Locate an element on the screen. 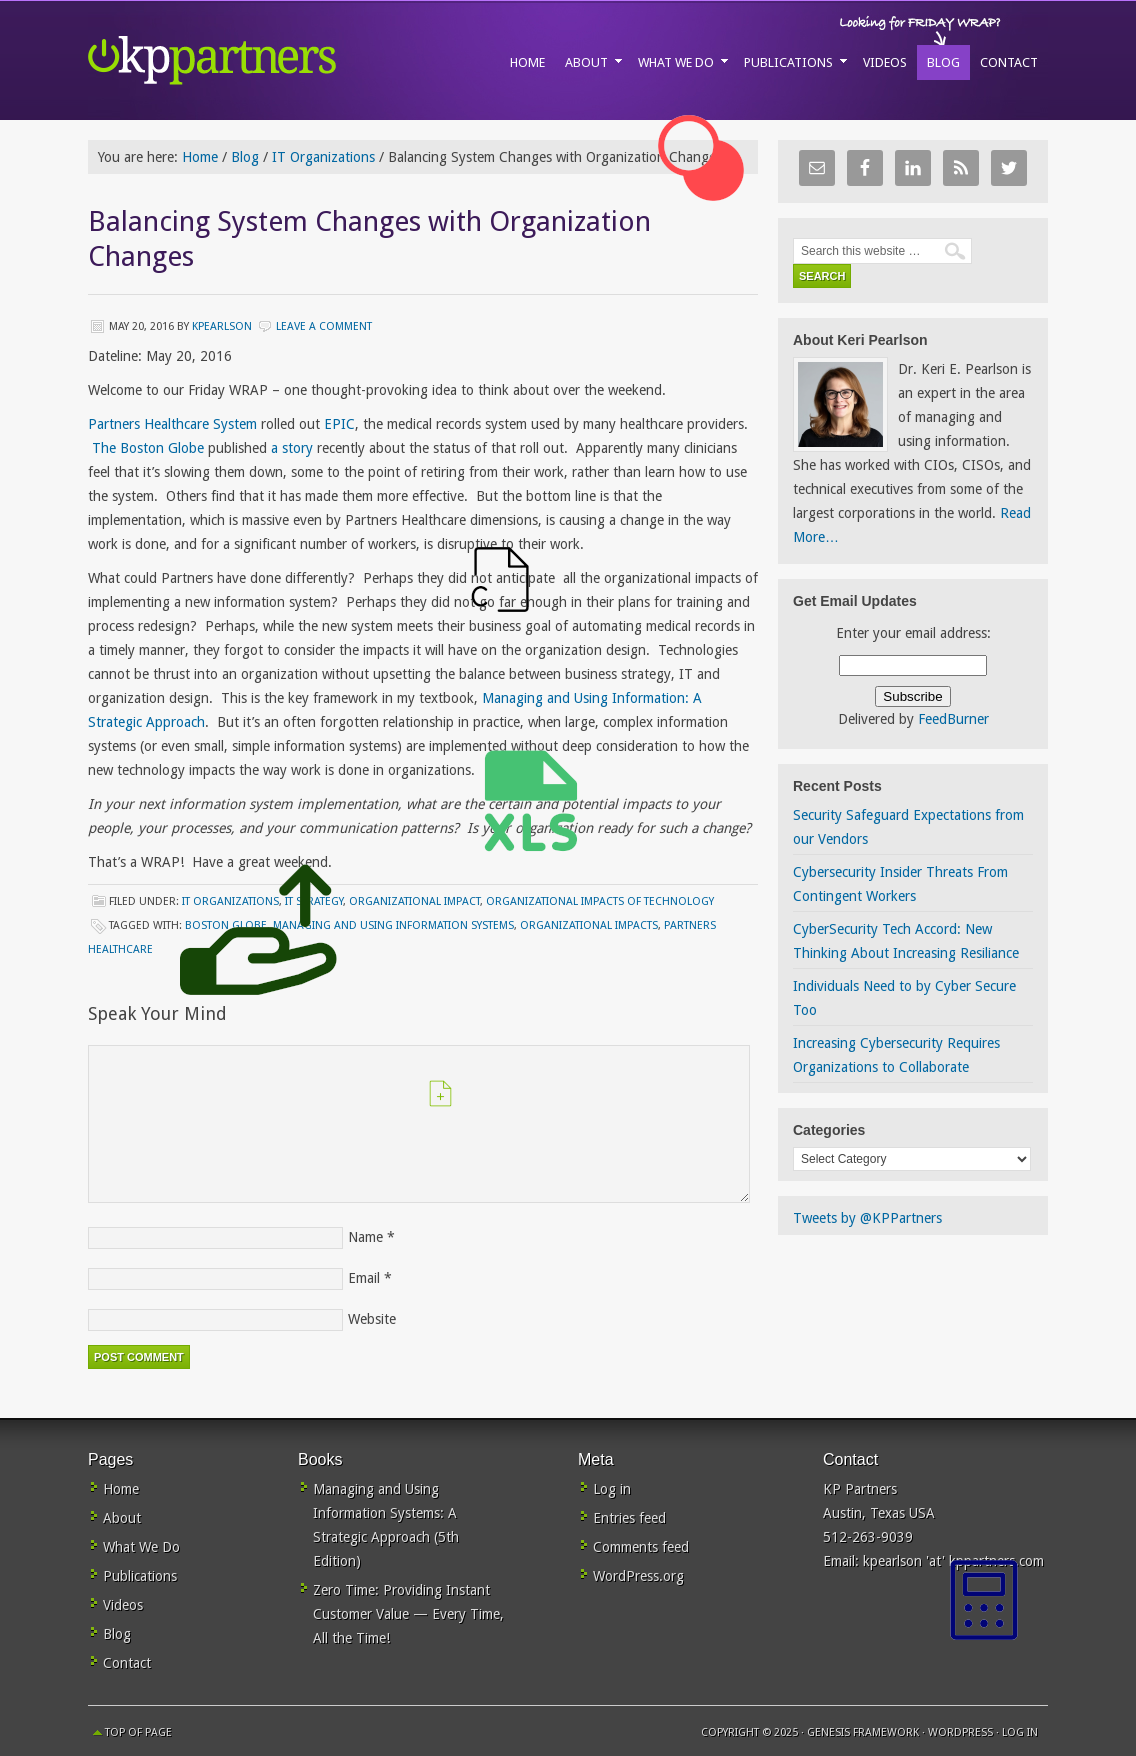 The width and height of the screenshot is (1136, 1756). upload or send a file is located at coordinates (263, 937).